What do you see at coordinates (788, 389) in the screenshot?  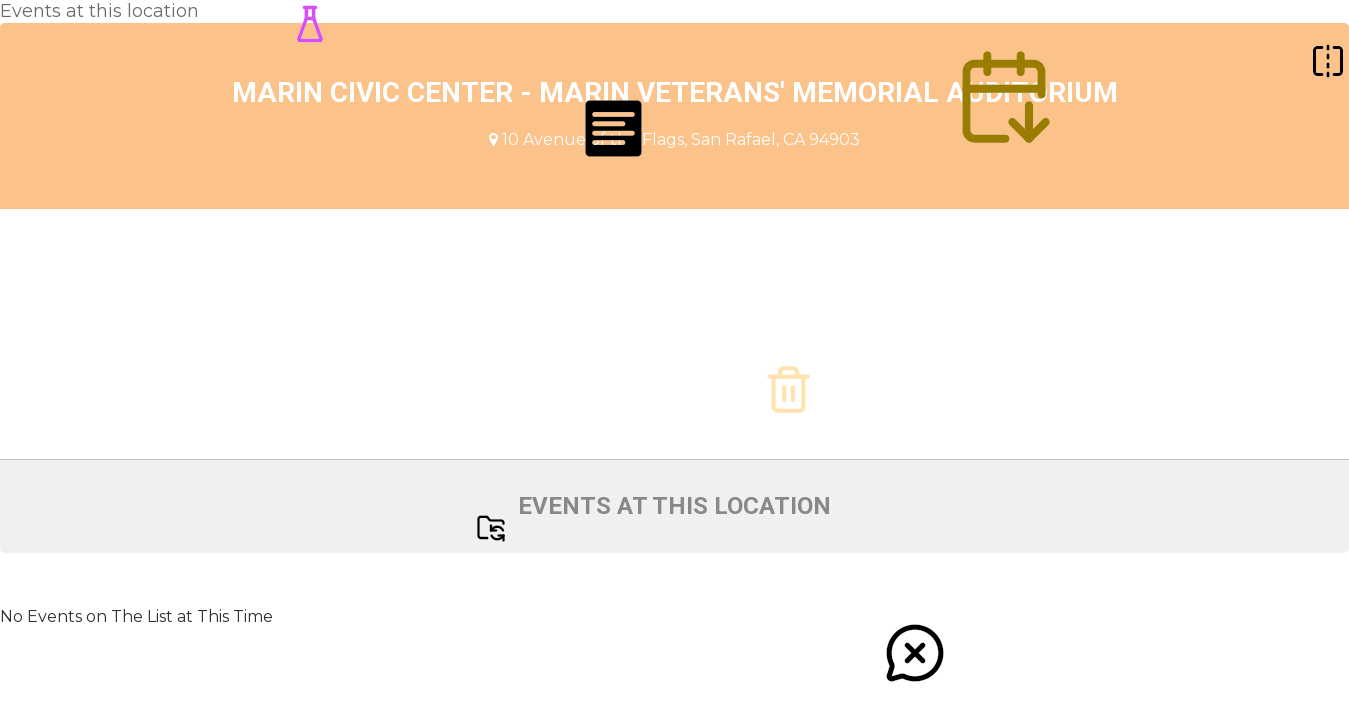 I see `delete this item` at bounding box center [788, 389].